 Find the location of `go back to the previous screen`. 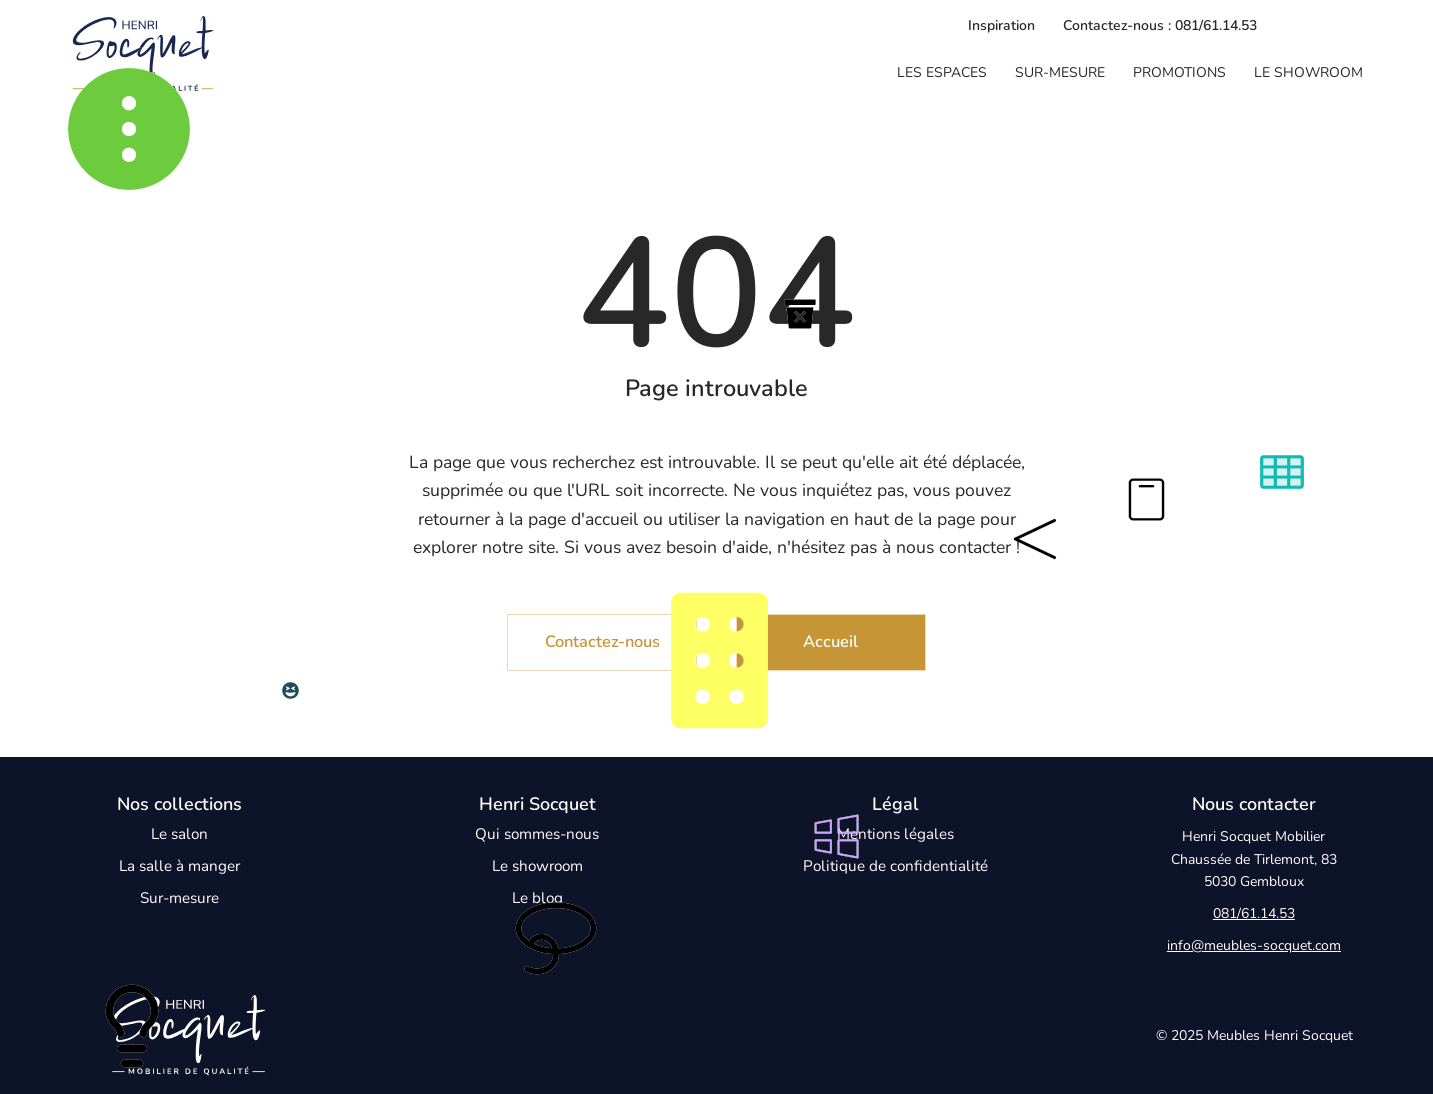

go back to the previous screen is located at coordinates (1036, 539).